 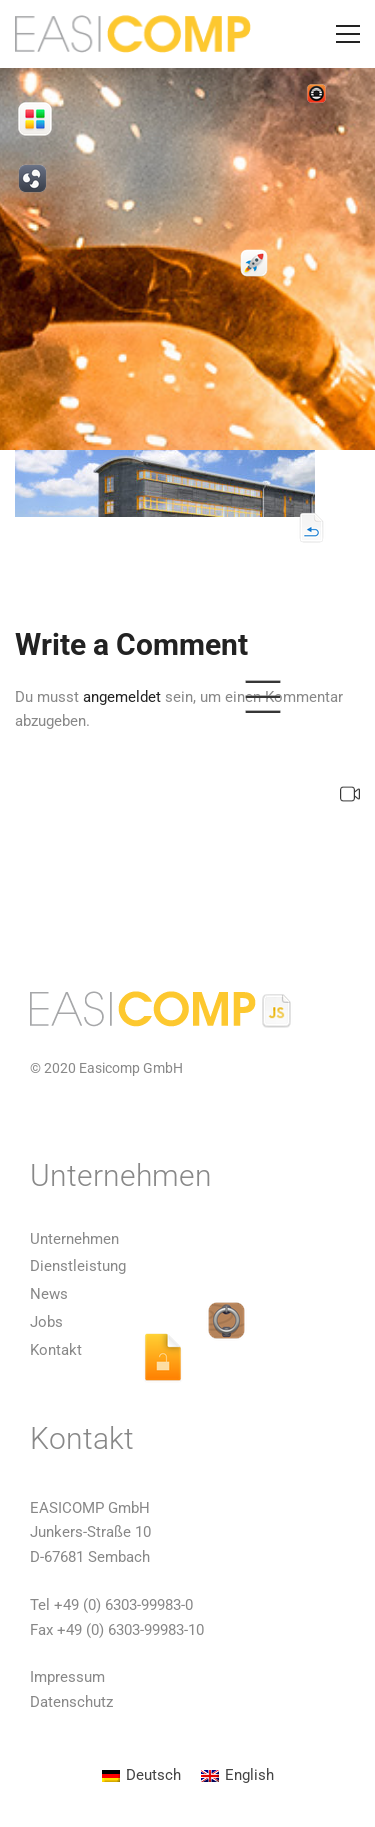 What do you see at coordinates (276, 1010) in the screenshot?
I see `a javascript file in the file system` at bounding box center [276, 1010].